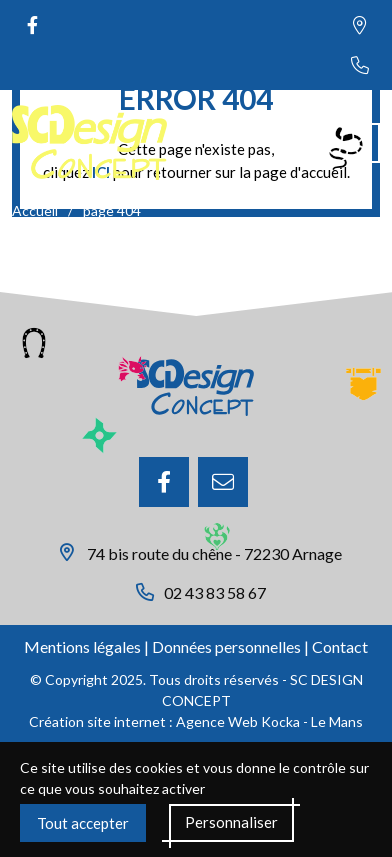  Describe the element at coordinates (34, 343) in the screenshot. I see `access luck or fortune-related game features` at that location.